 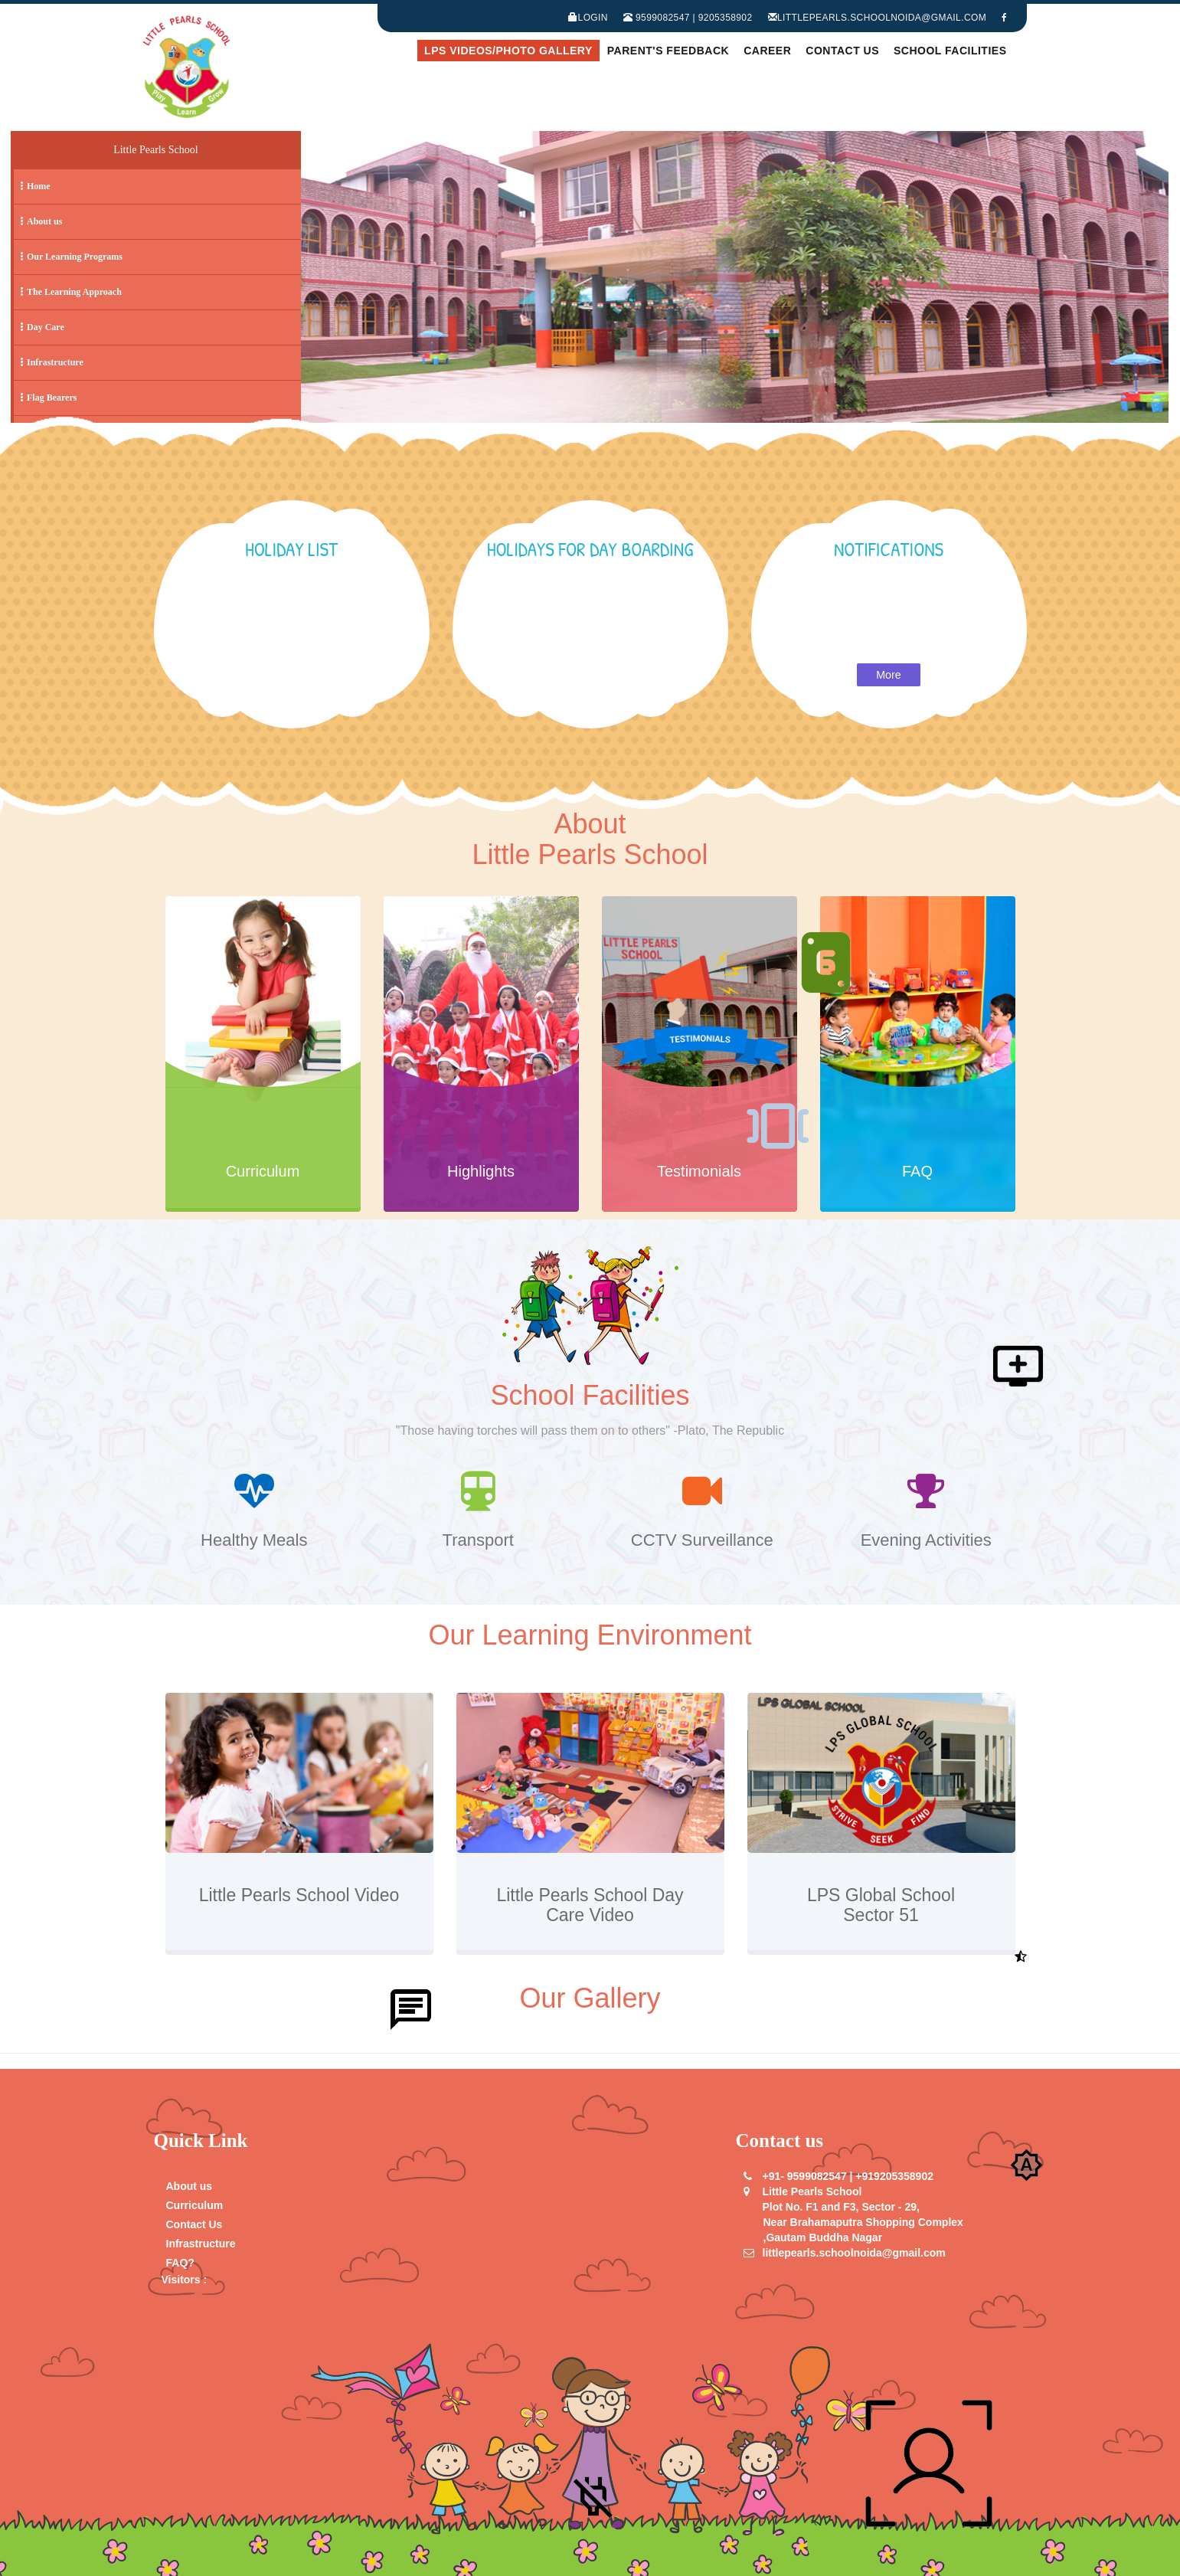 I want to click on a six of any suit in a card game, so click(x=825, y=962).